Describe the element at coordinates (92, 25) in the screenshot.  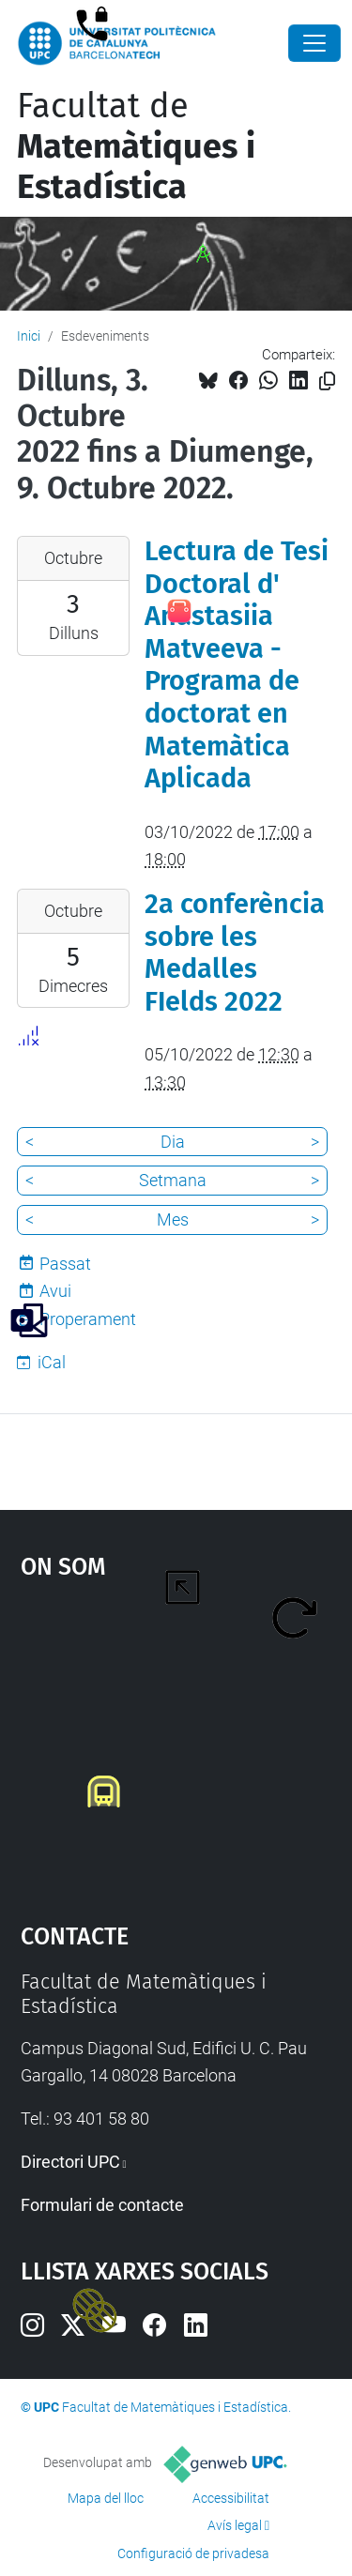
I see `indicates phone or call features are locked` at that location.